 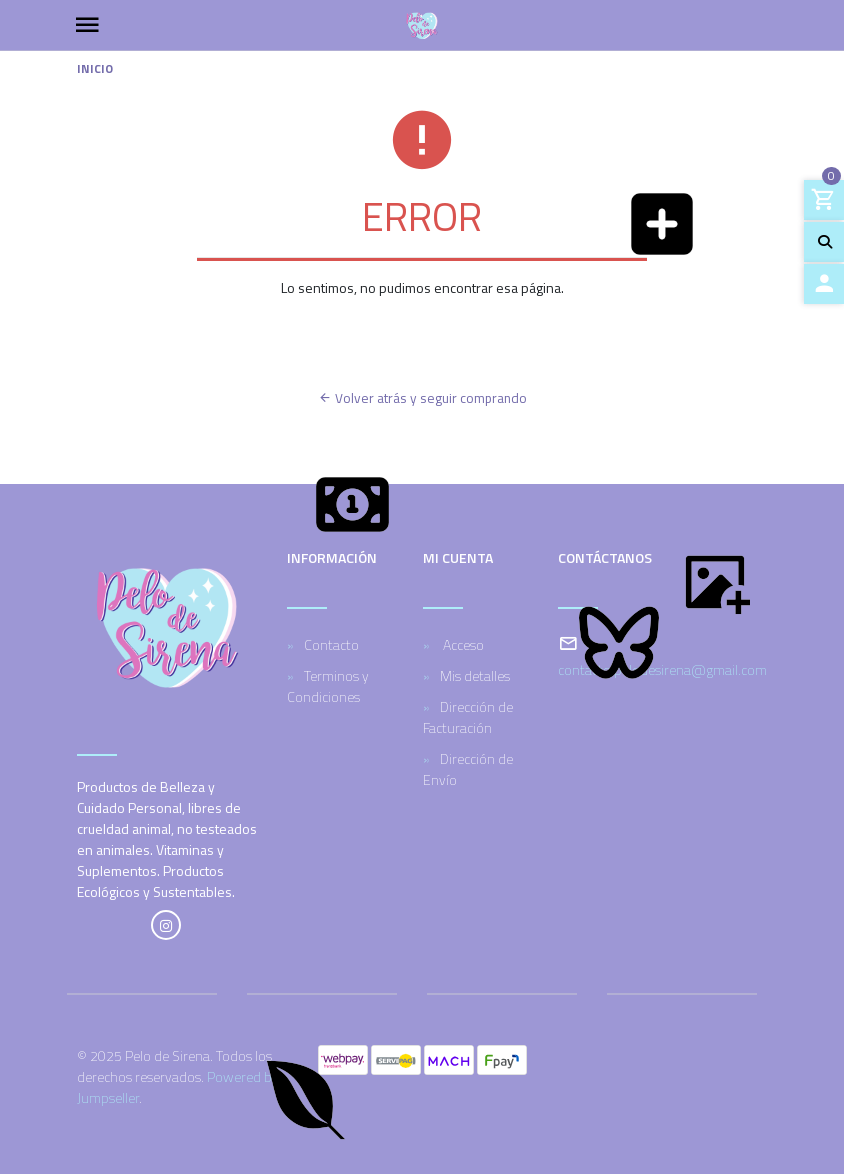 I want to click on add a new item, so click(x=662, y=224).